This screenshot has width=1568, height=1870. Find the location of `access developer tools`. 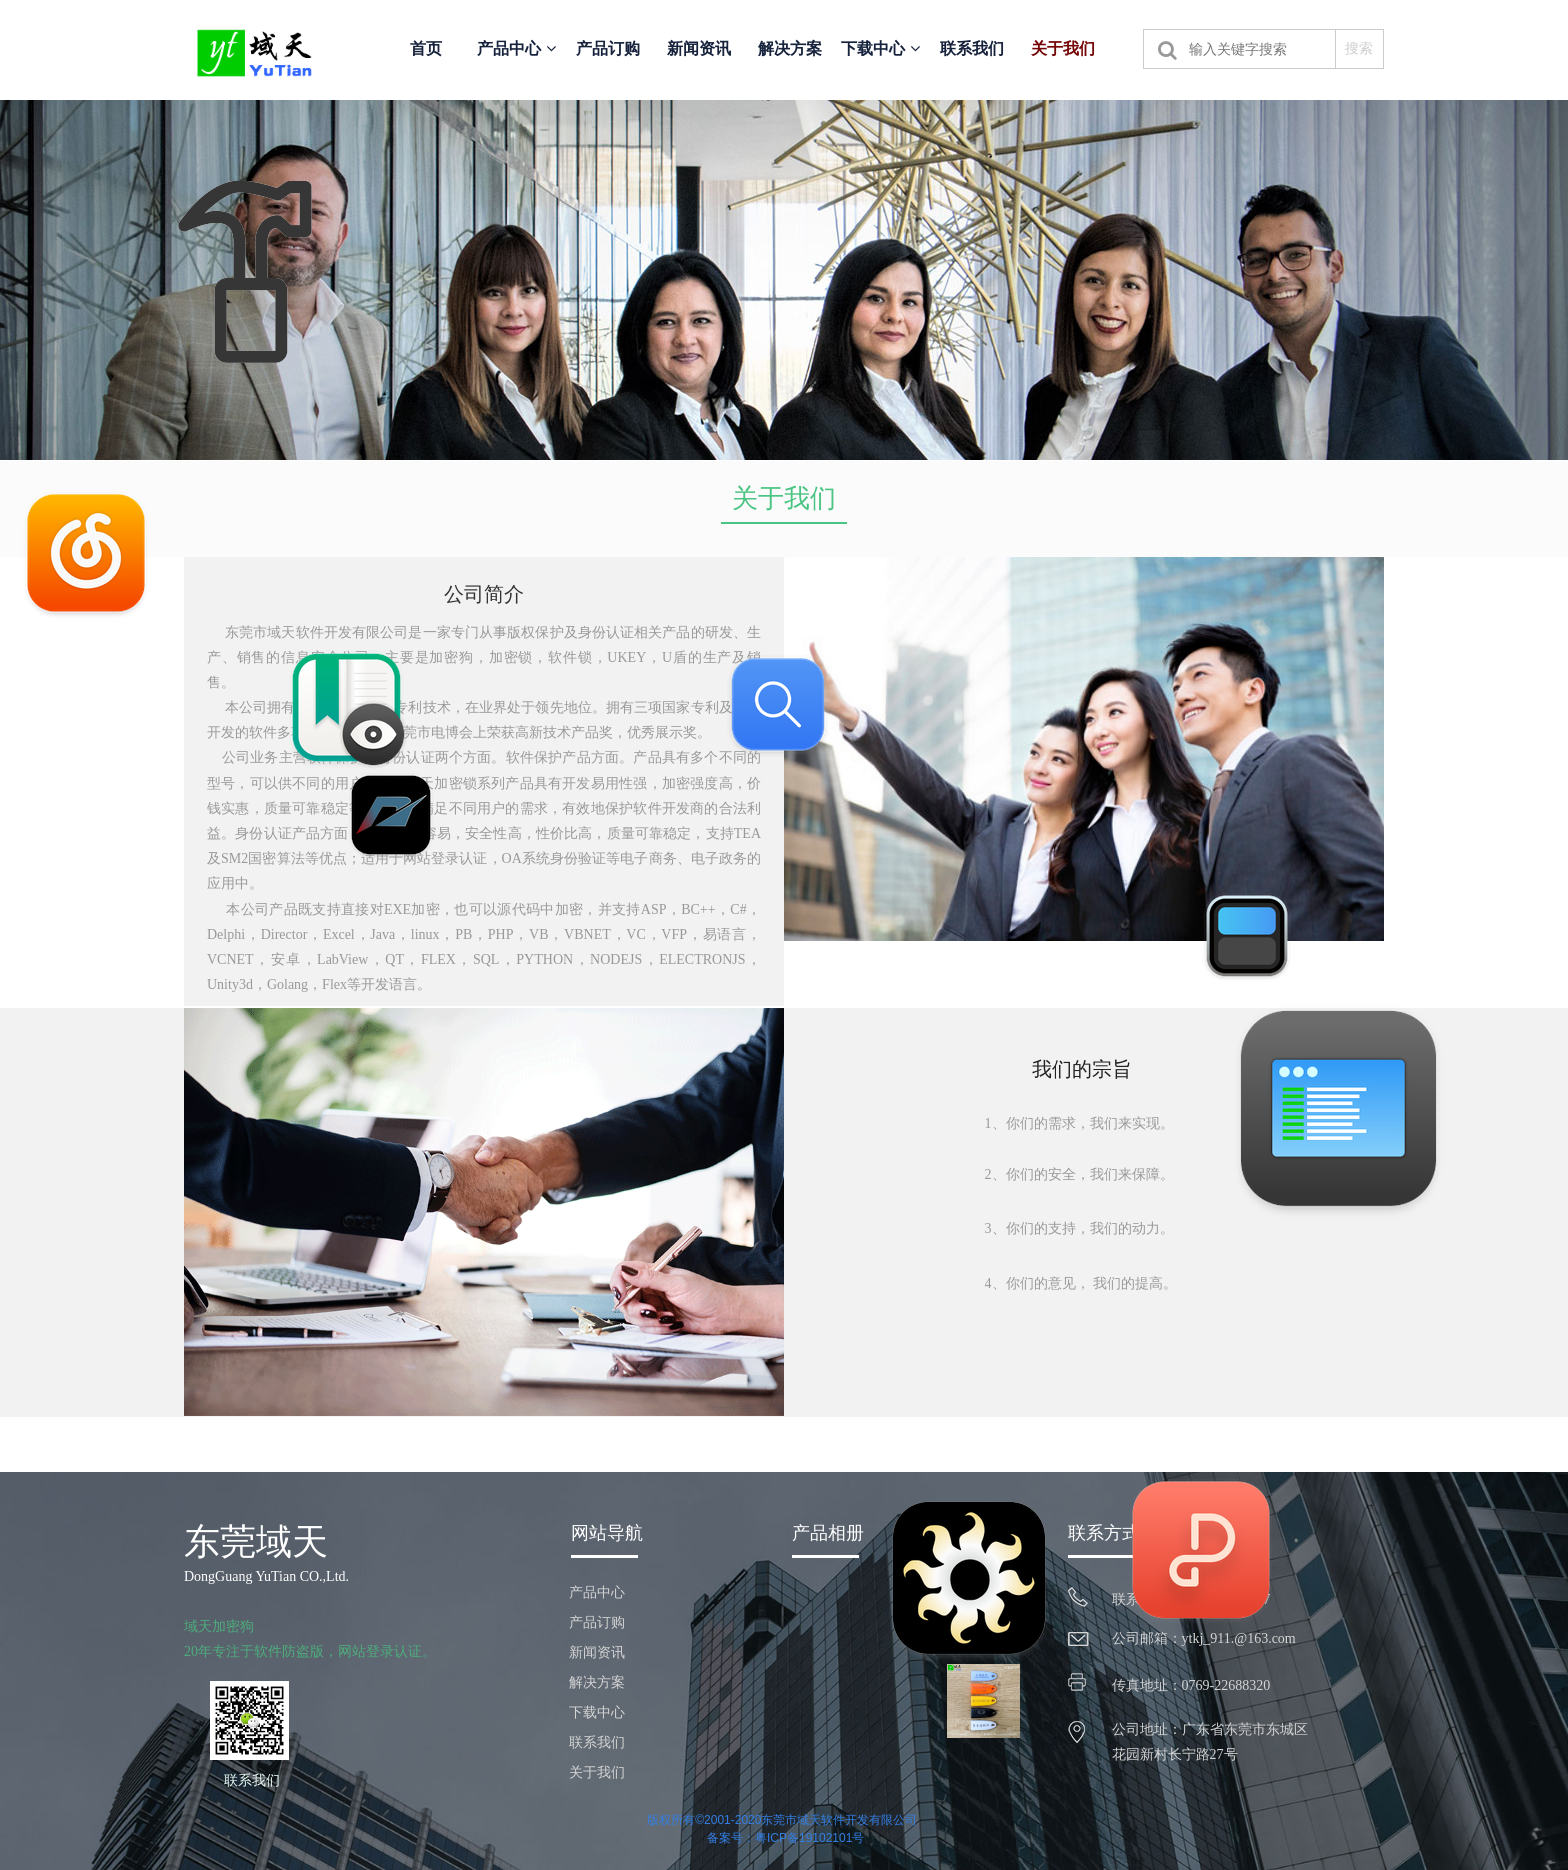

access developer tools is located at coordinates (251, 278).